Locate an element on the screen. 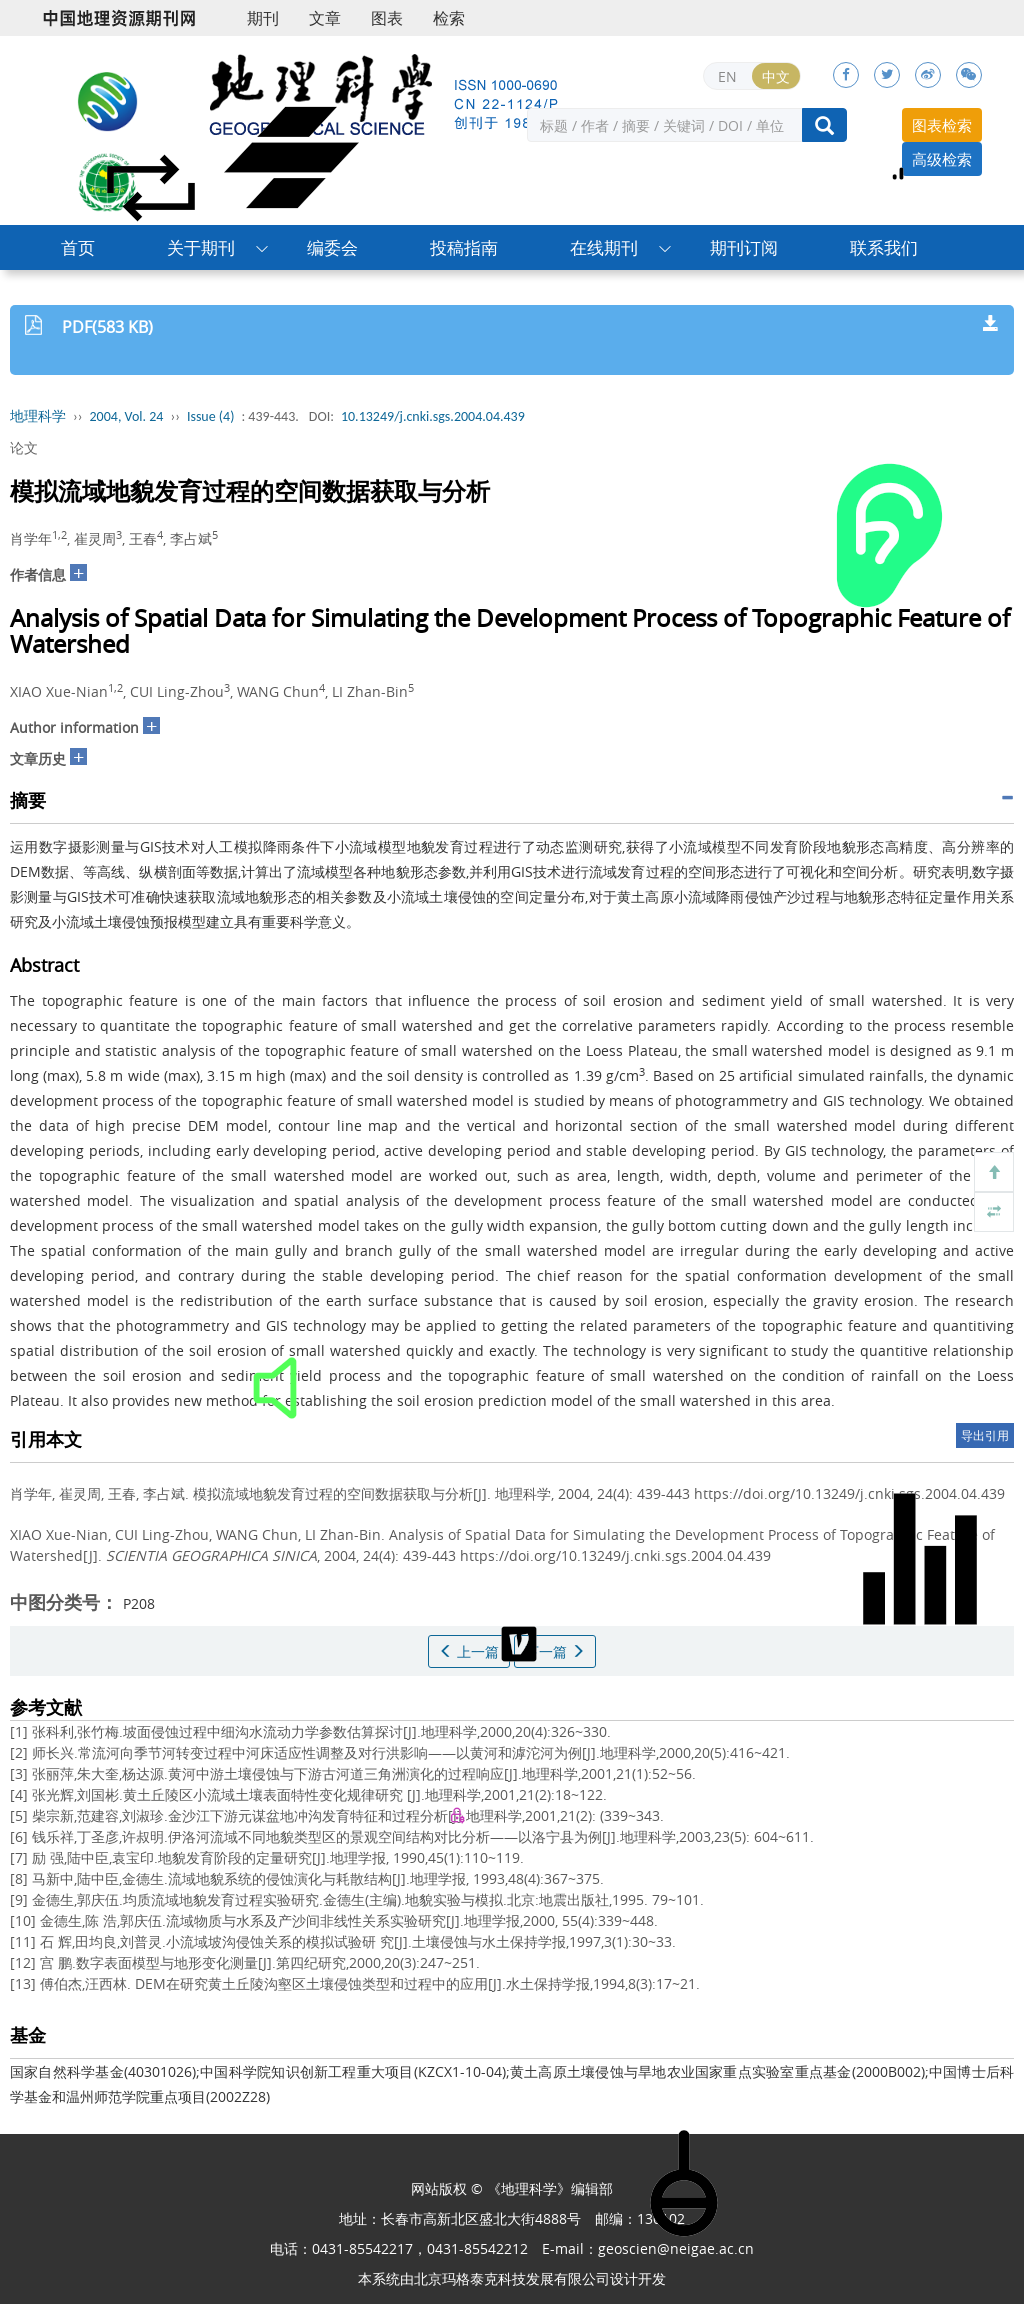  adjust audio or hearing accessibility settings is located at coordinates (889, 535).